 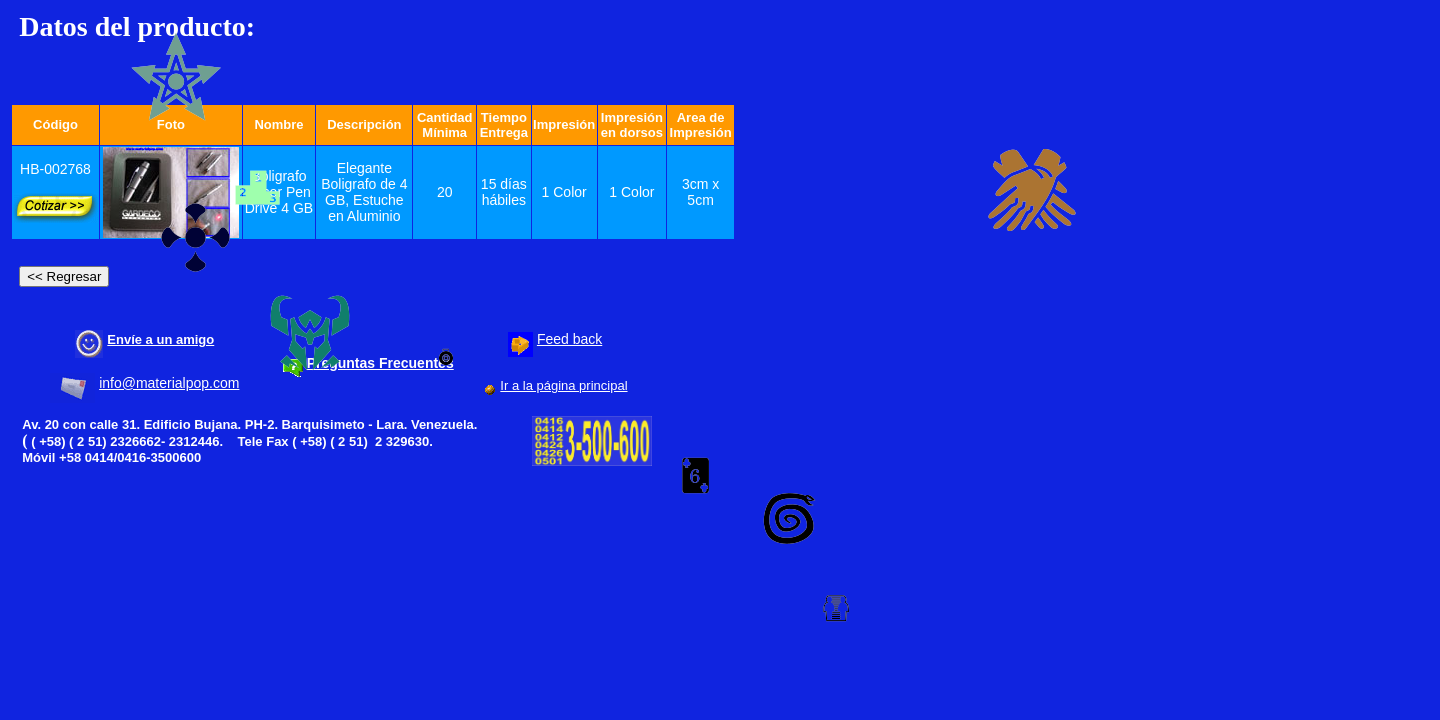 What do you see at coordinates (257, 182) in the screenshot?
I see `view leaderboard rankings` at bounding box center [257, 182].